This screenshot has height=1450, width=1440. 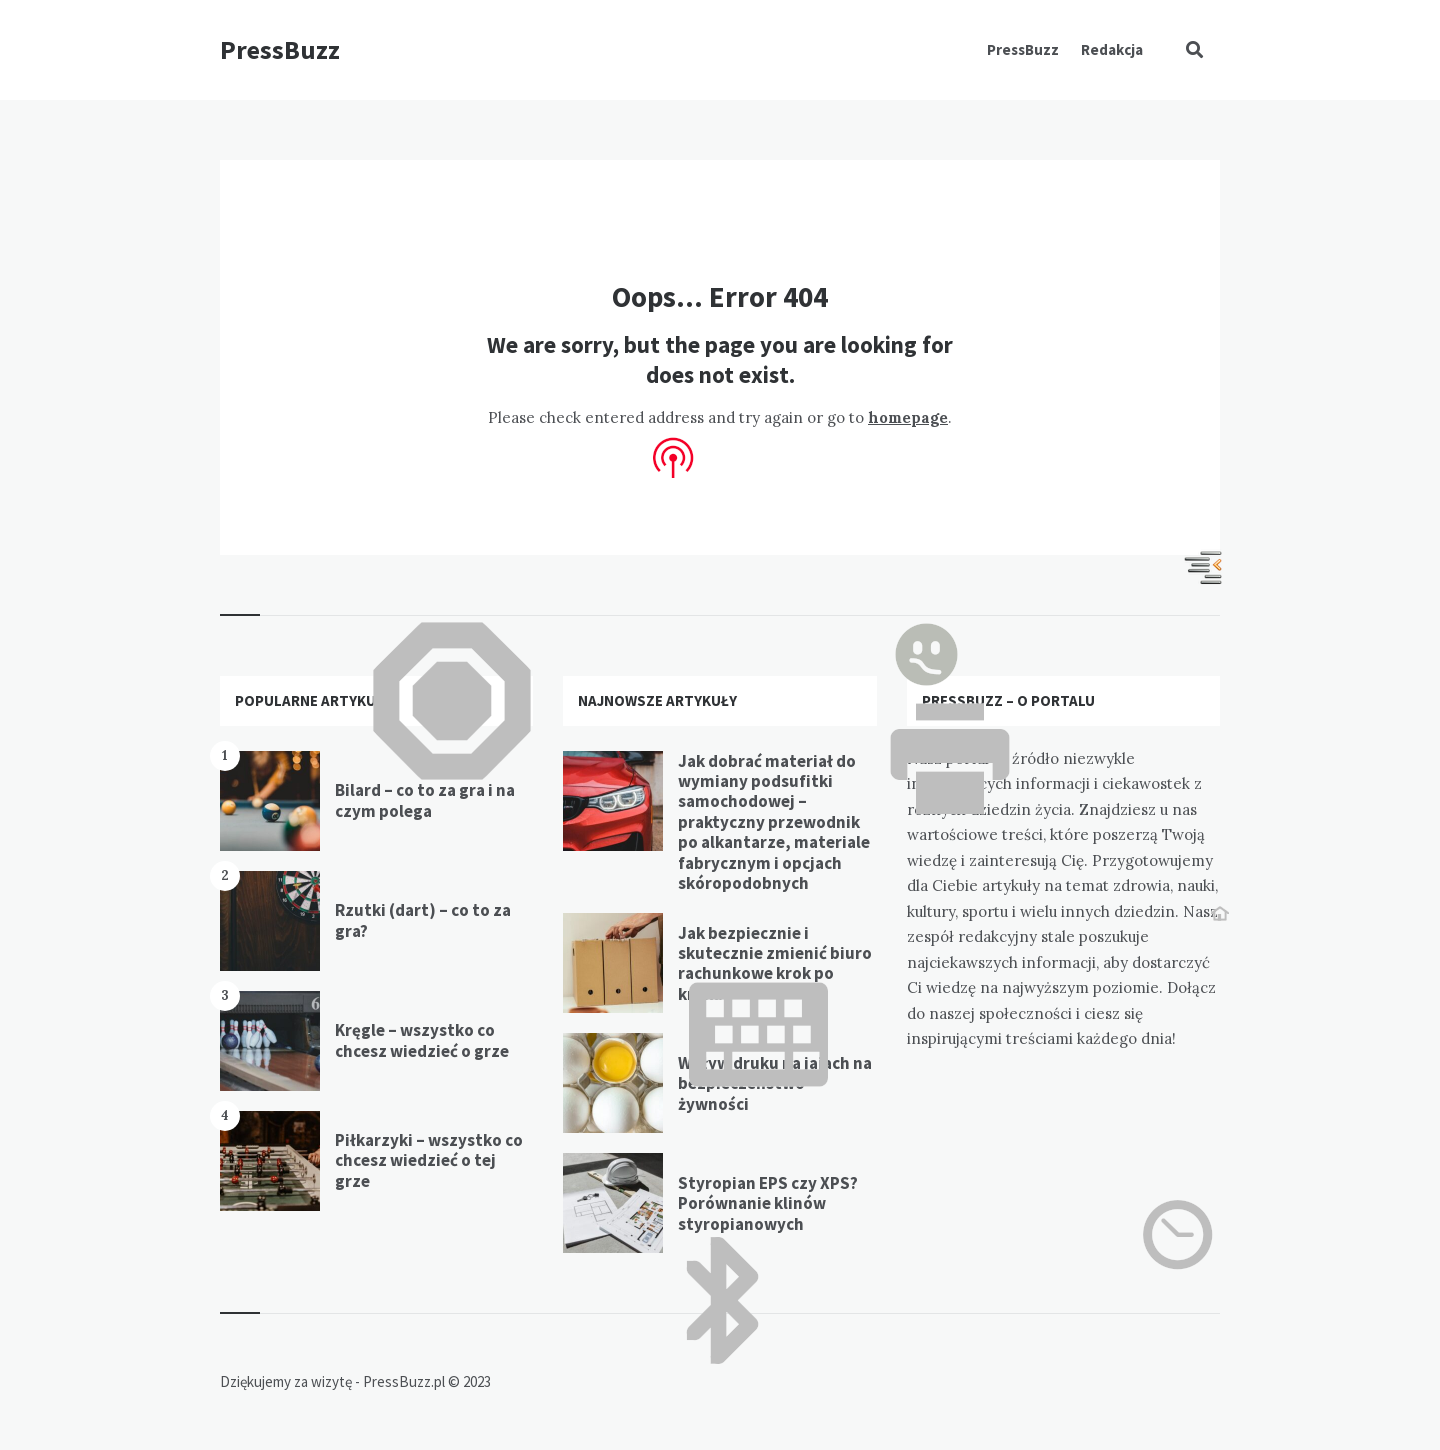 I want to click on navigate to home screen or directory, so click(x=1220, y=914).